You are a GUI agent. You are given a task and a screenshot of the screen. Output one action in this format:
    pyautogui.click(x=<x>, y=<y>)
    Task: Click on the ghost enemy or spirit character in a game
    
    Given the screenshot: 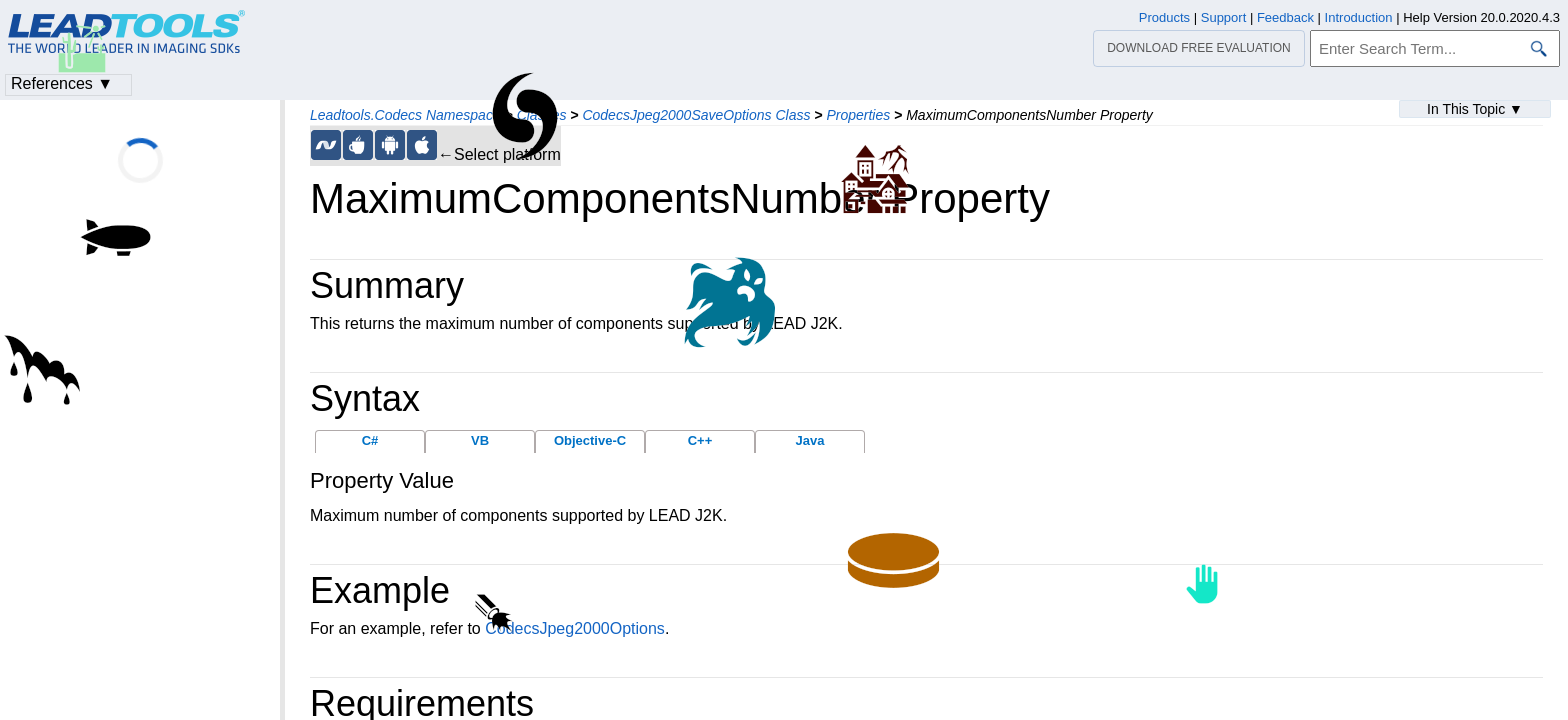 What is the action you would take?
    pyautogui.click(x=729, y=302)
    